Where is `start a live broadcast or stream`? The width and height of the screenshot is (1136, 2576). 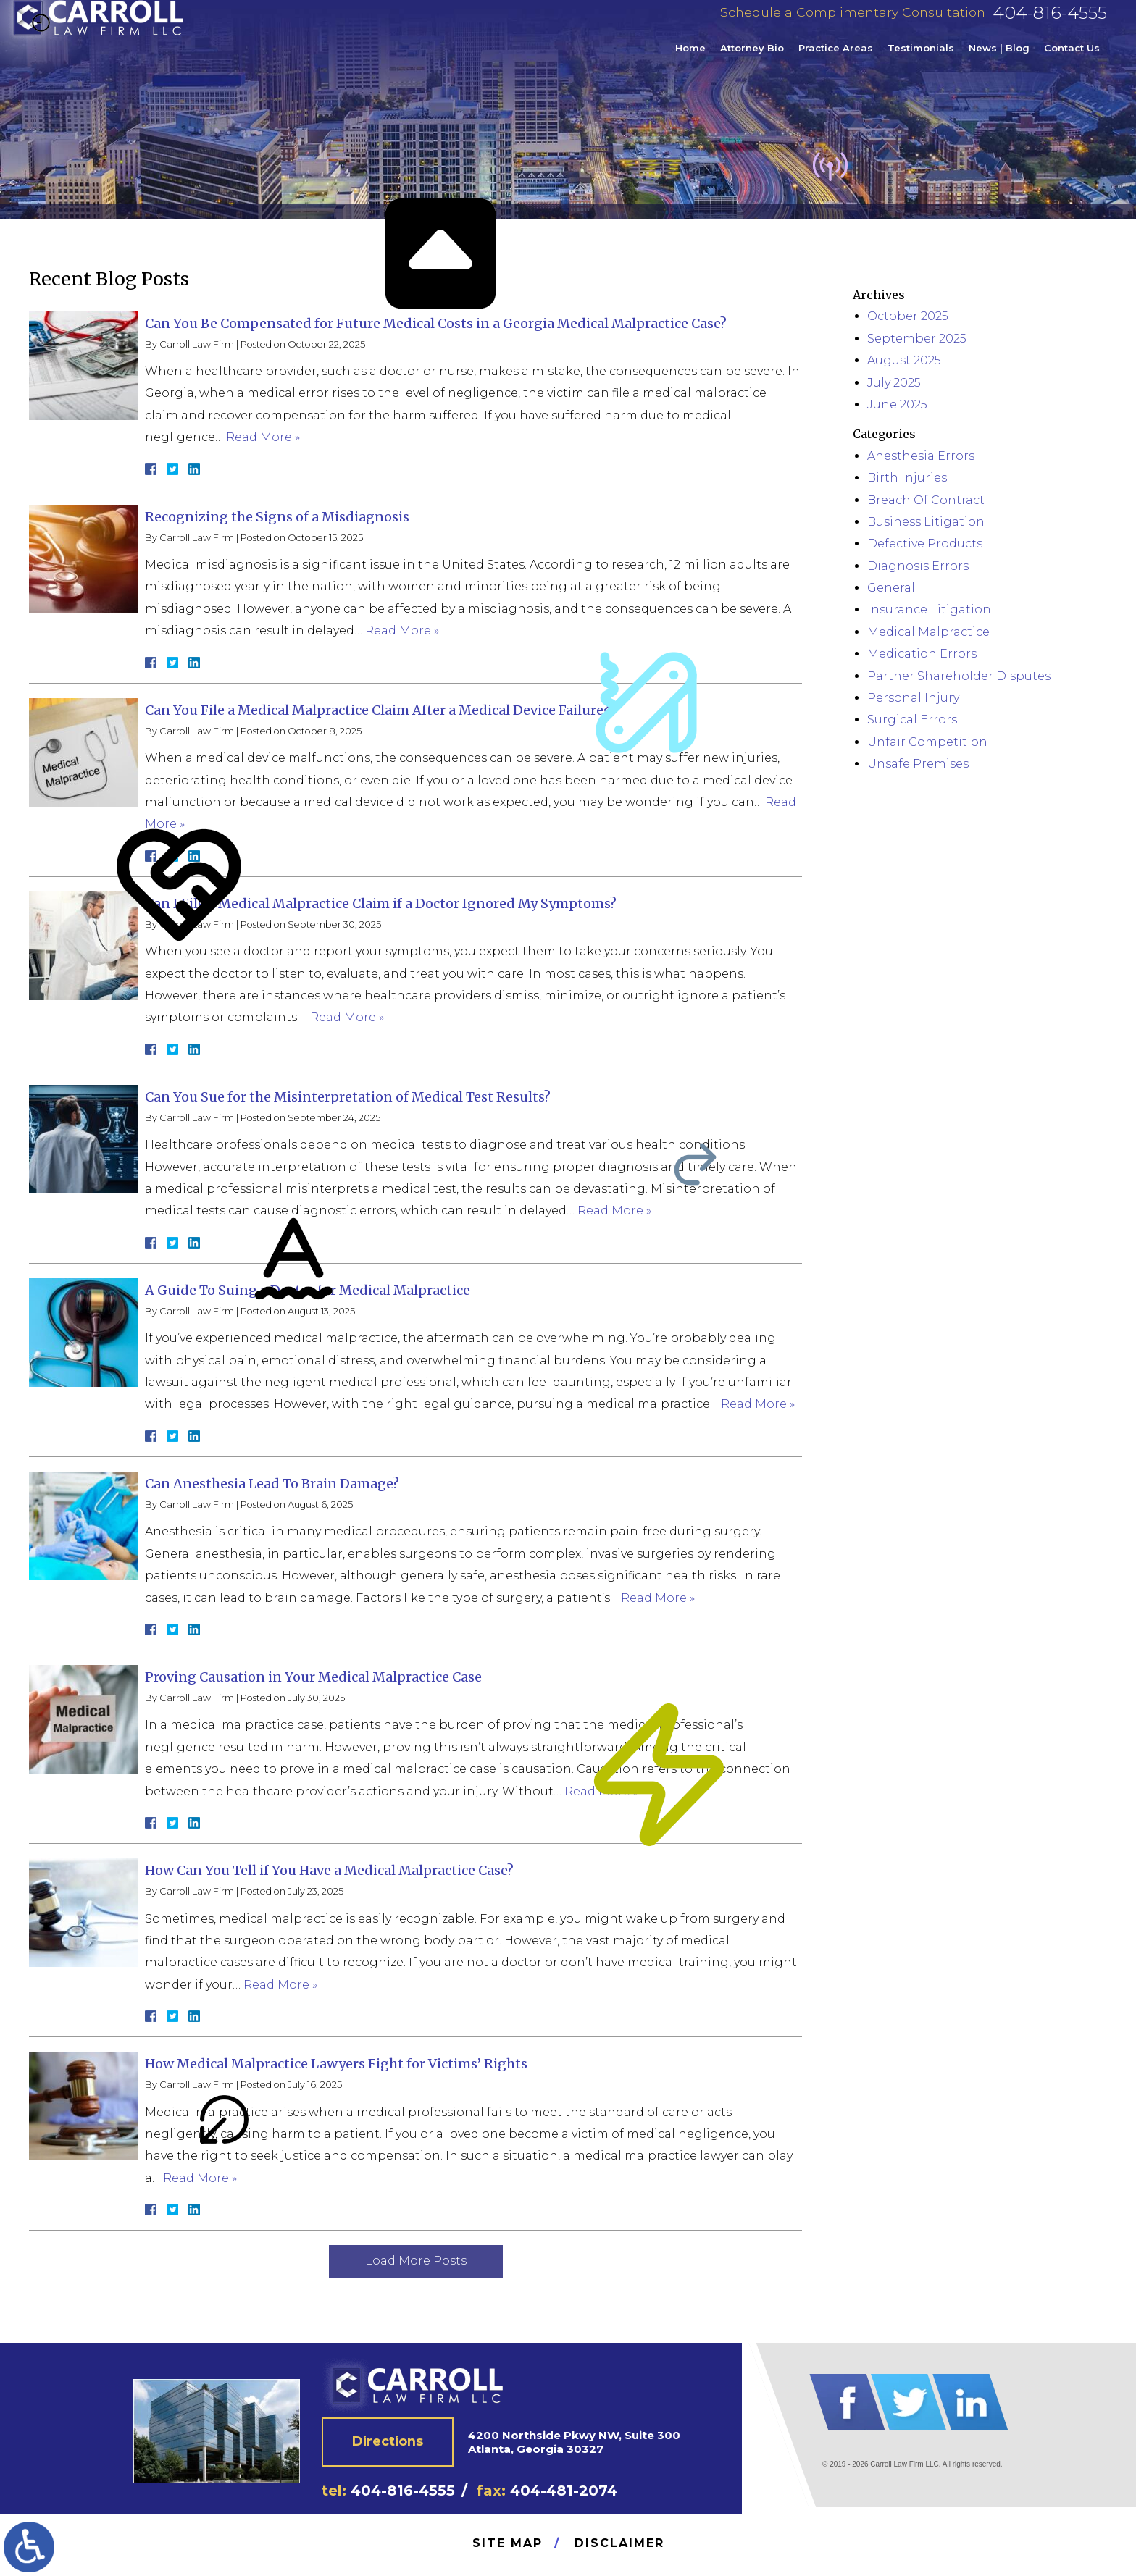 start a live broadcast or stream is located at coordinates (830, 167).